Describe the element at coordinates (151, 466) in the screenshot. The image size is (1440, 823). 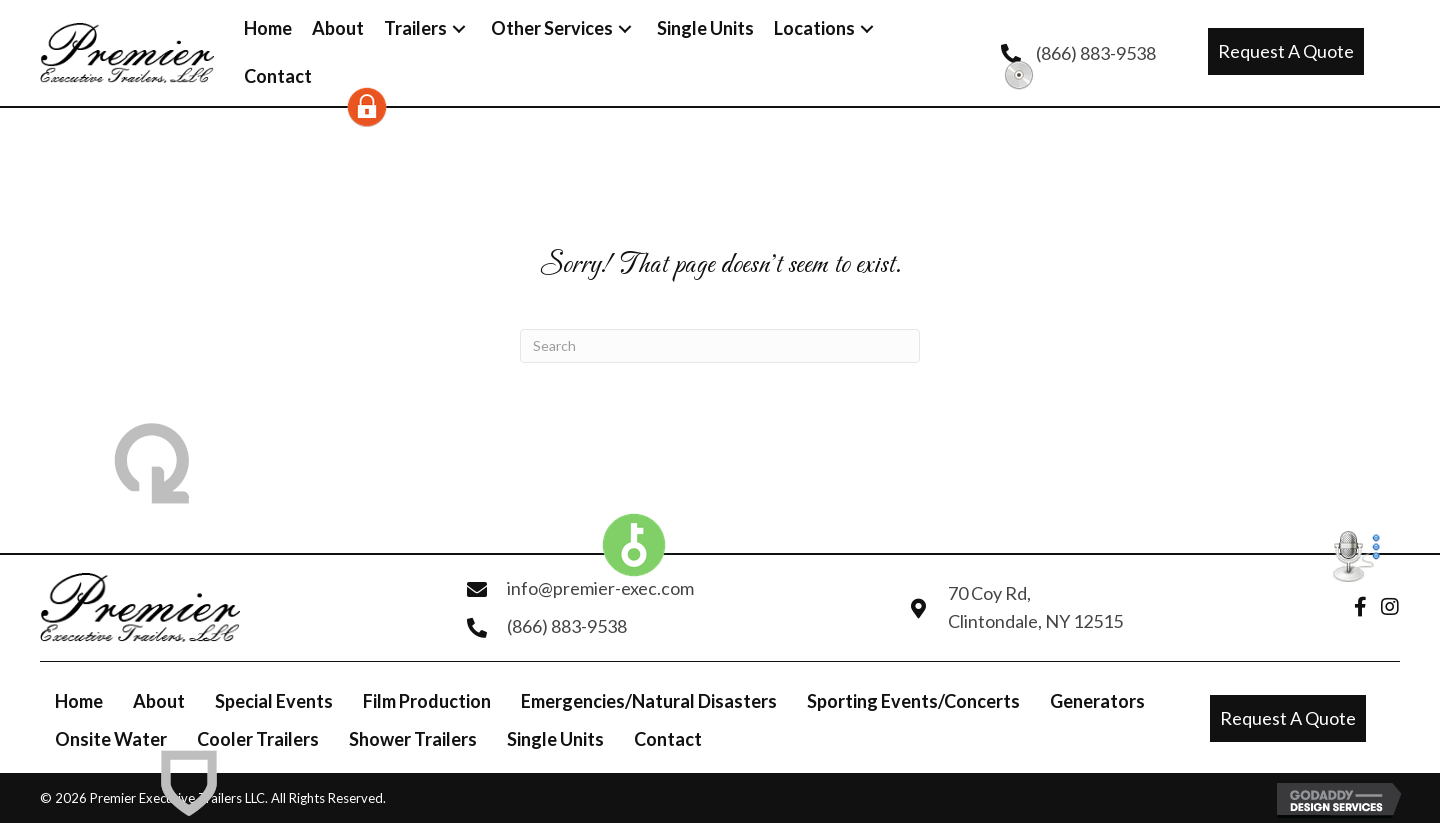
I see `screen rotation is enabled` at that location.